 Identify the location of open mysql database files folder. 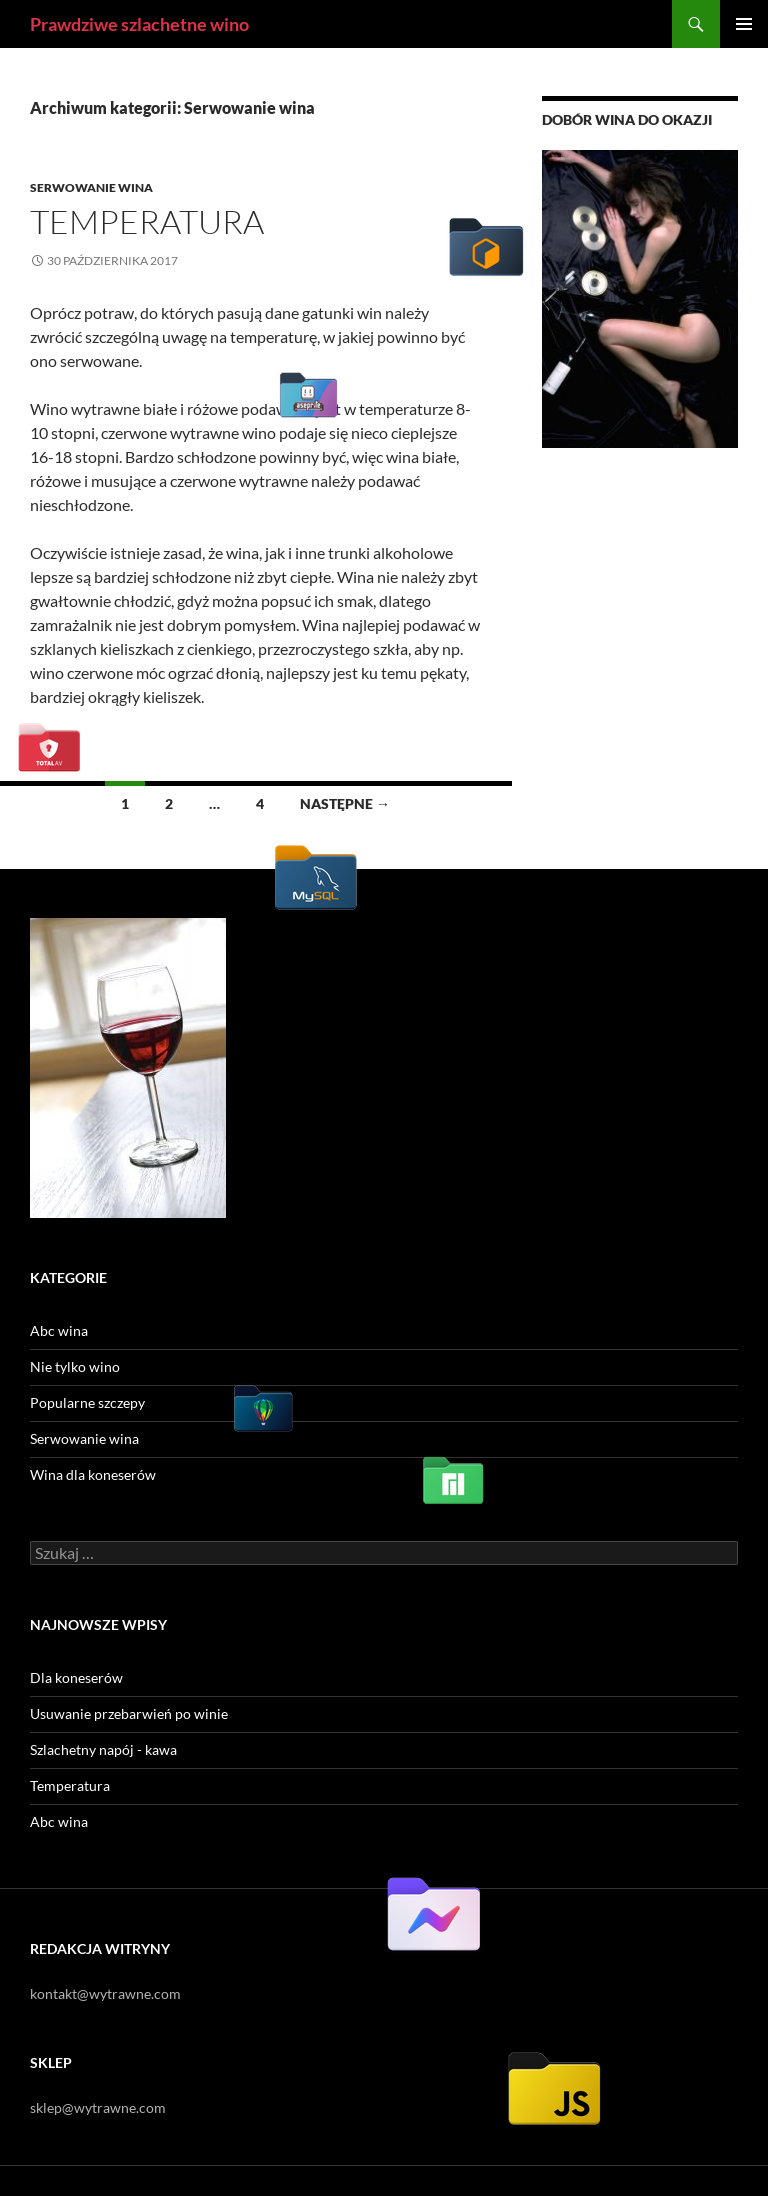
(315, 879).